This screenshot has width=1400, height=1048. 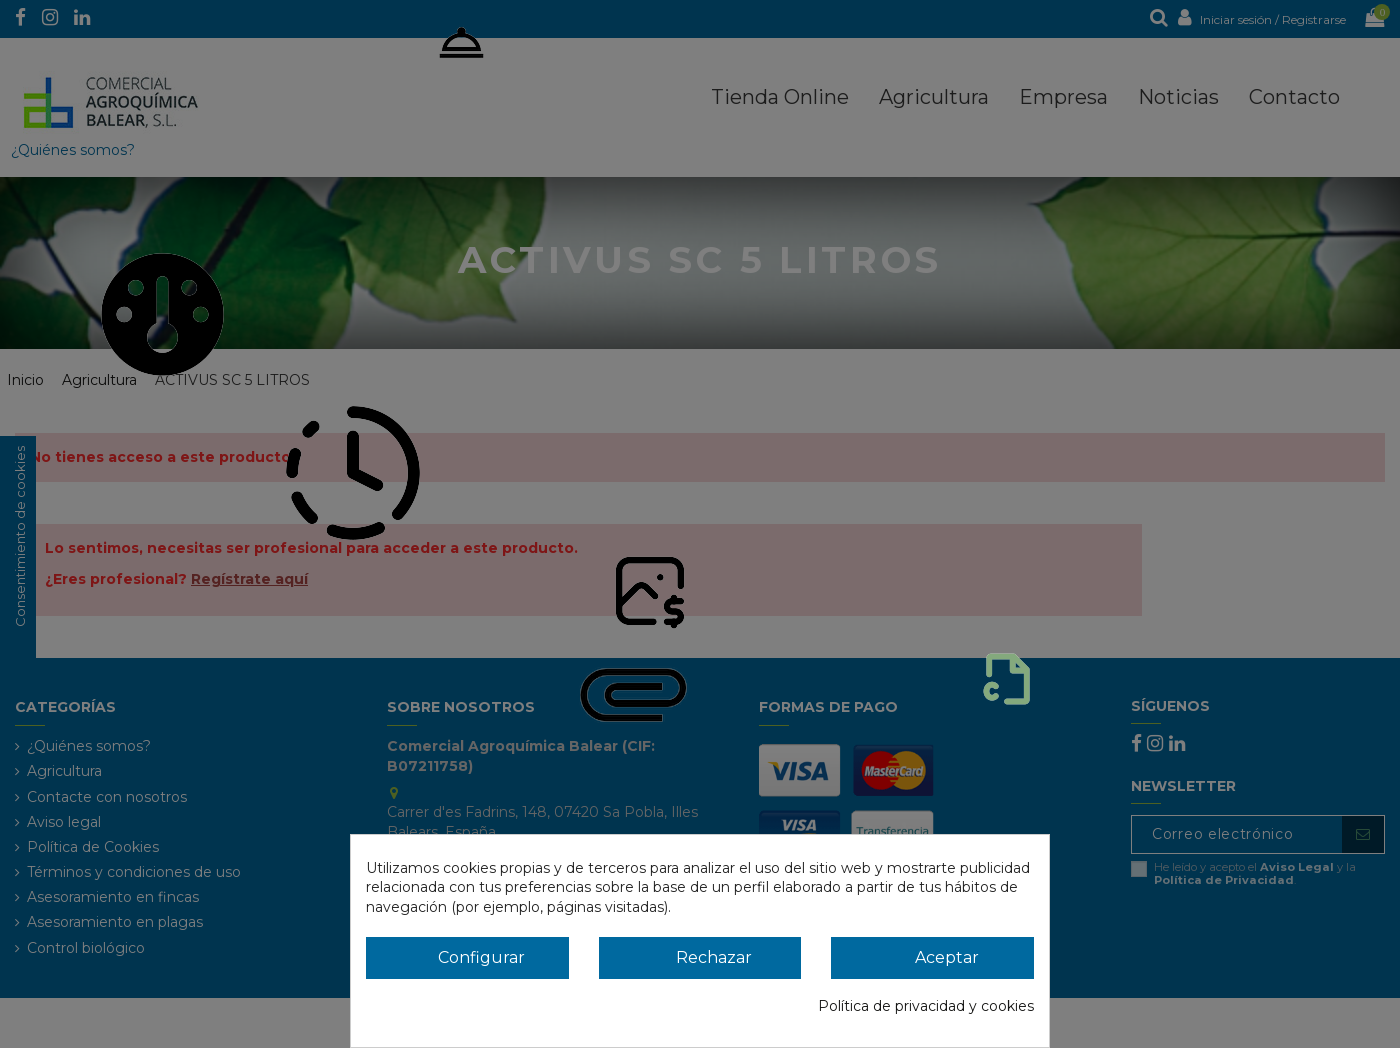 What do you see at coordinates (650, 591) in the screenshot?
I see `view paid or premium photos` at bounding box center [650, 591].